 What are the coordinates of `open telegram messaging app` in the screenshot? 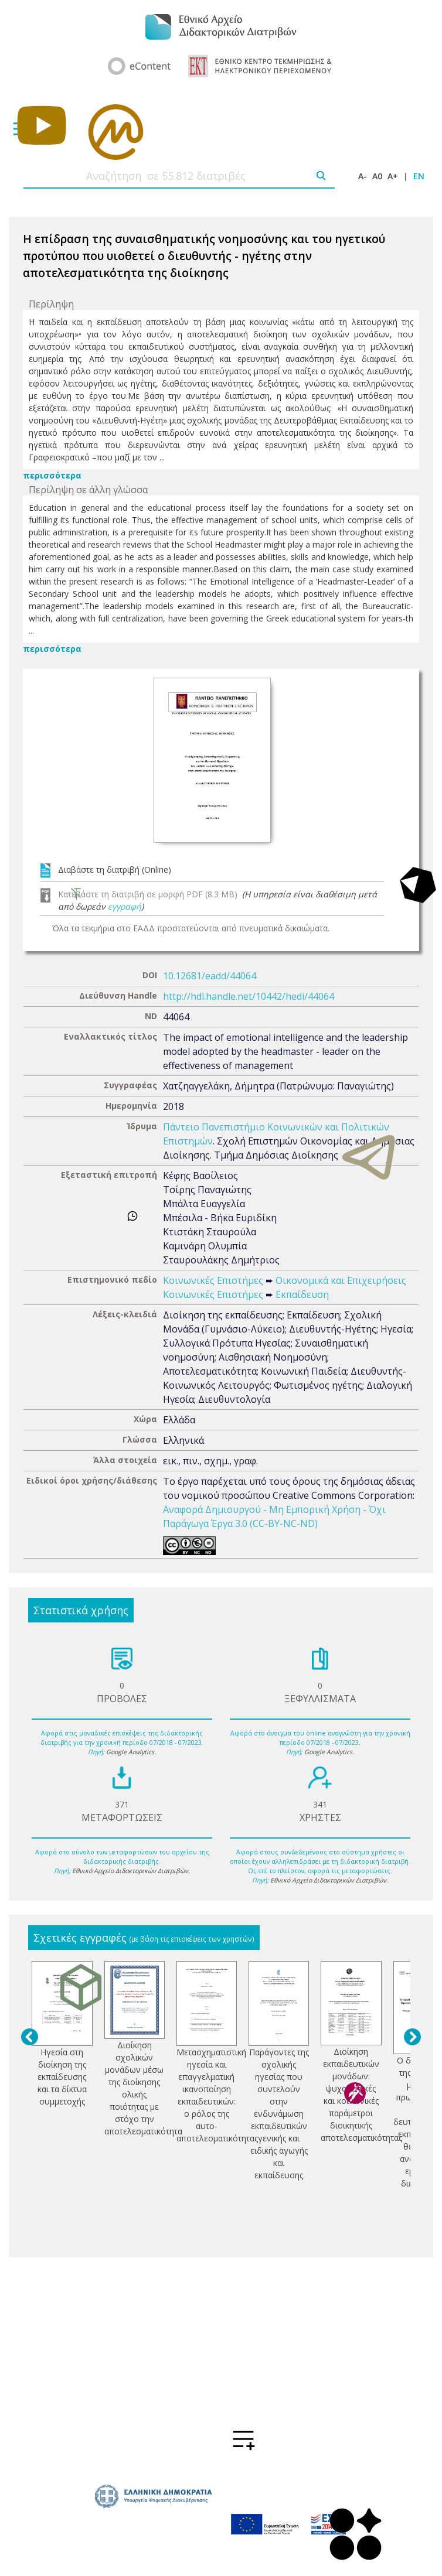 It's located at (372, 1154).